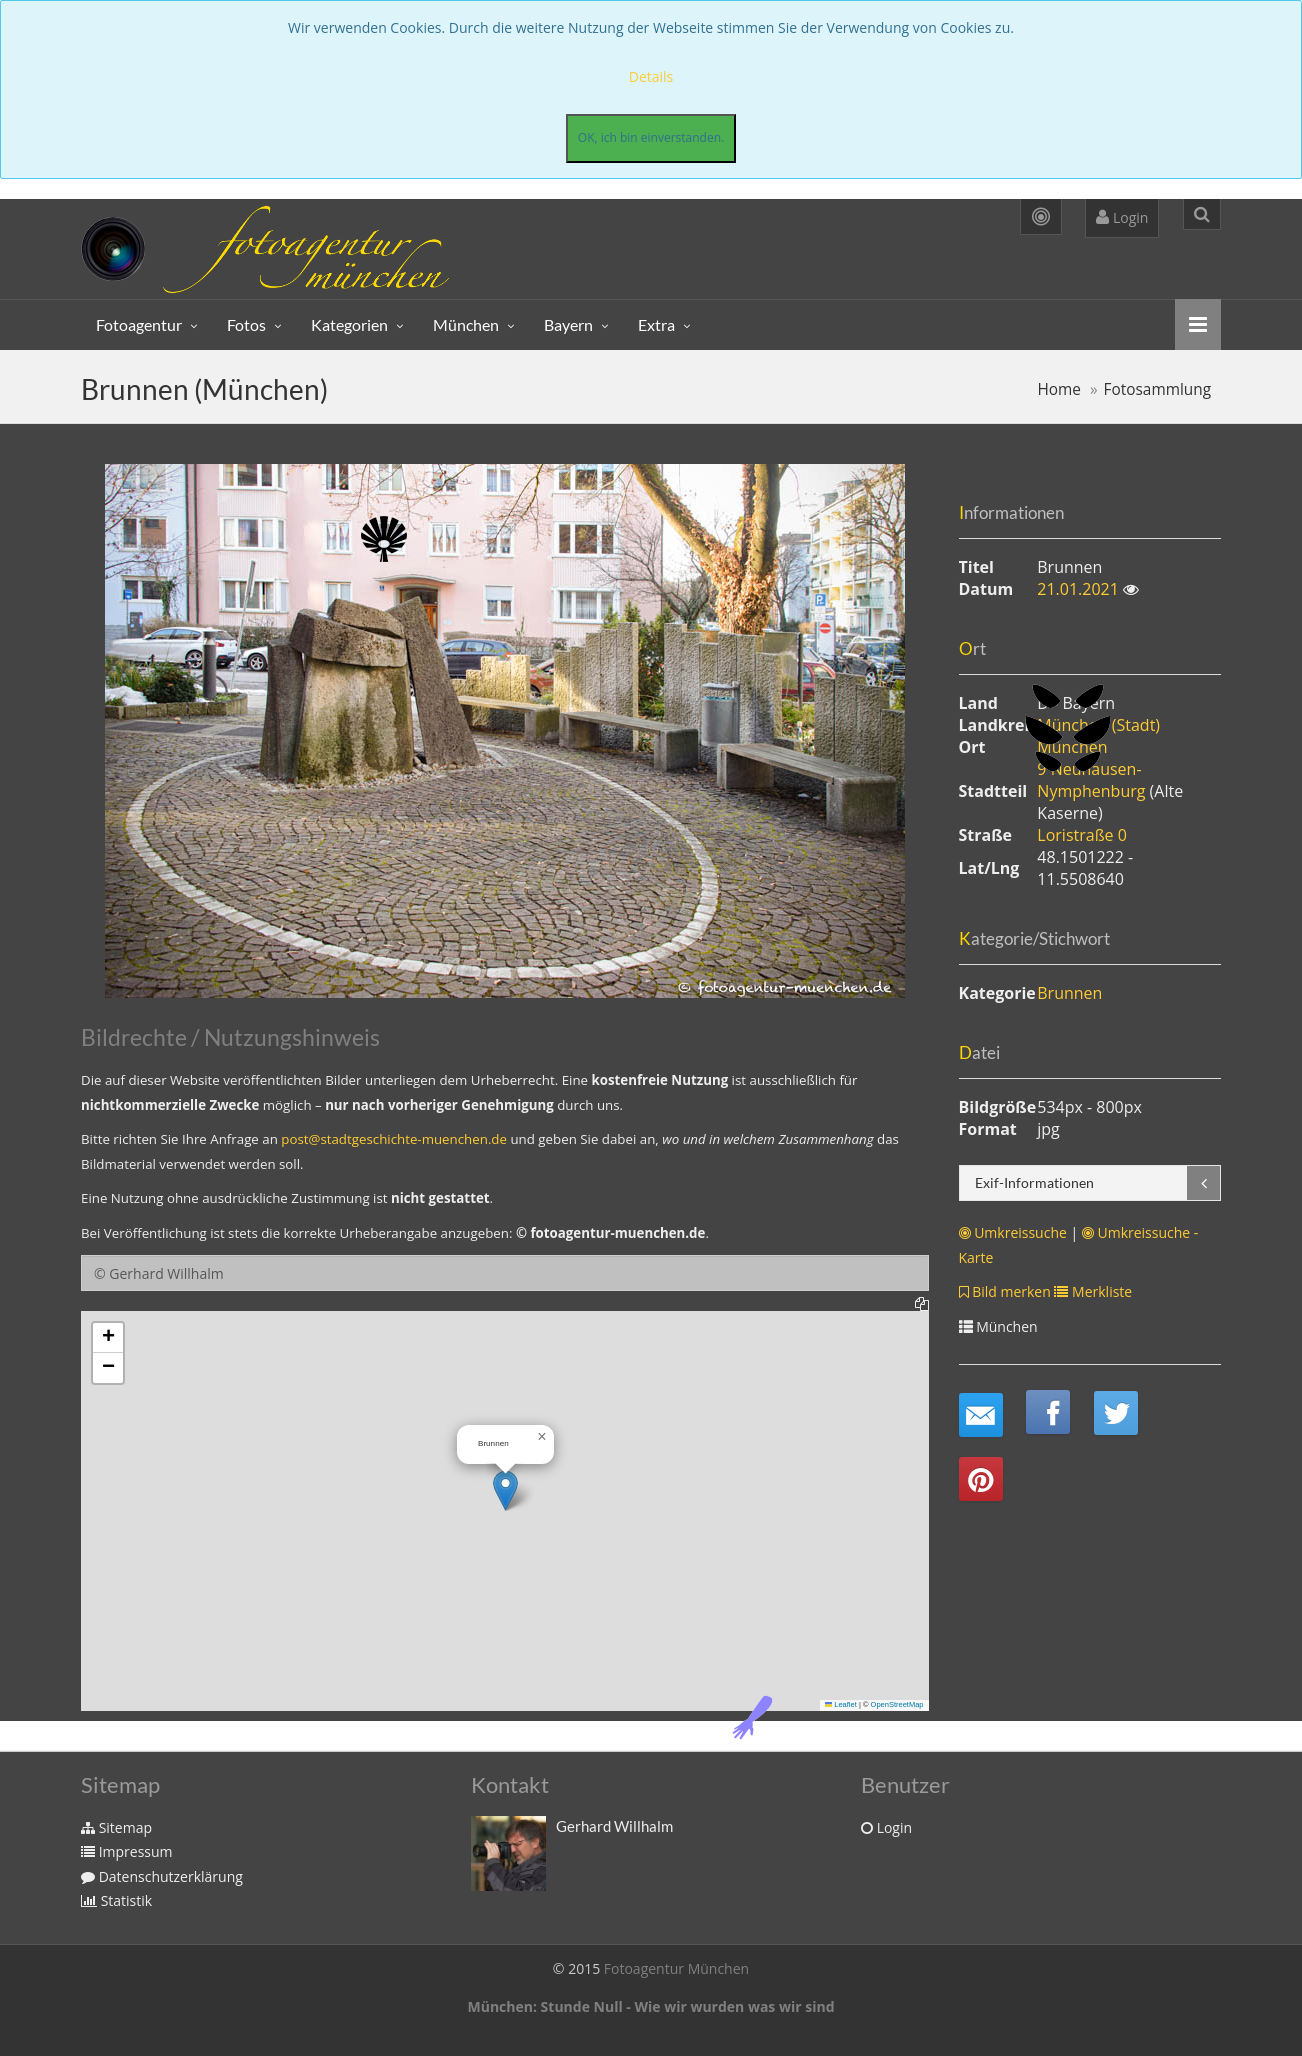 This screenshot has width=1302, height=2056. What do you see at coordinates (1068, 728) in the screenshot?
I see `activate hunter vision or tracking mode` at bounding box center [1068, 728].